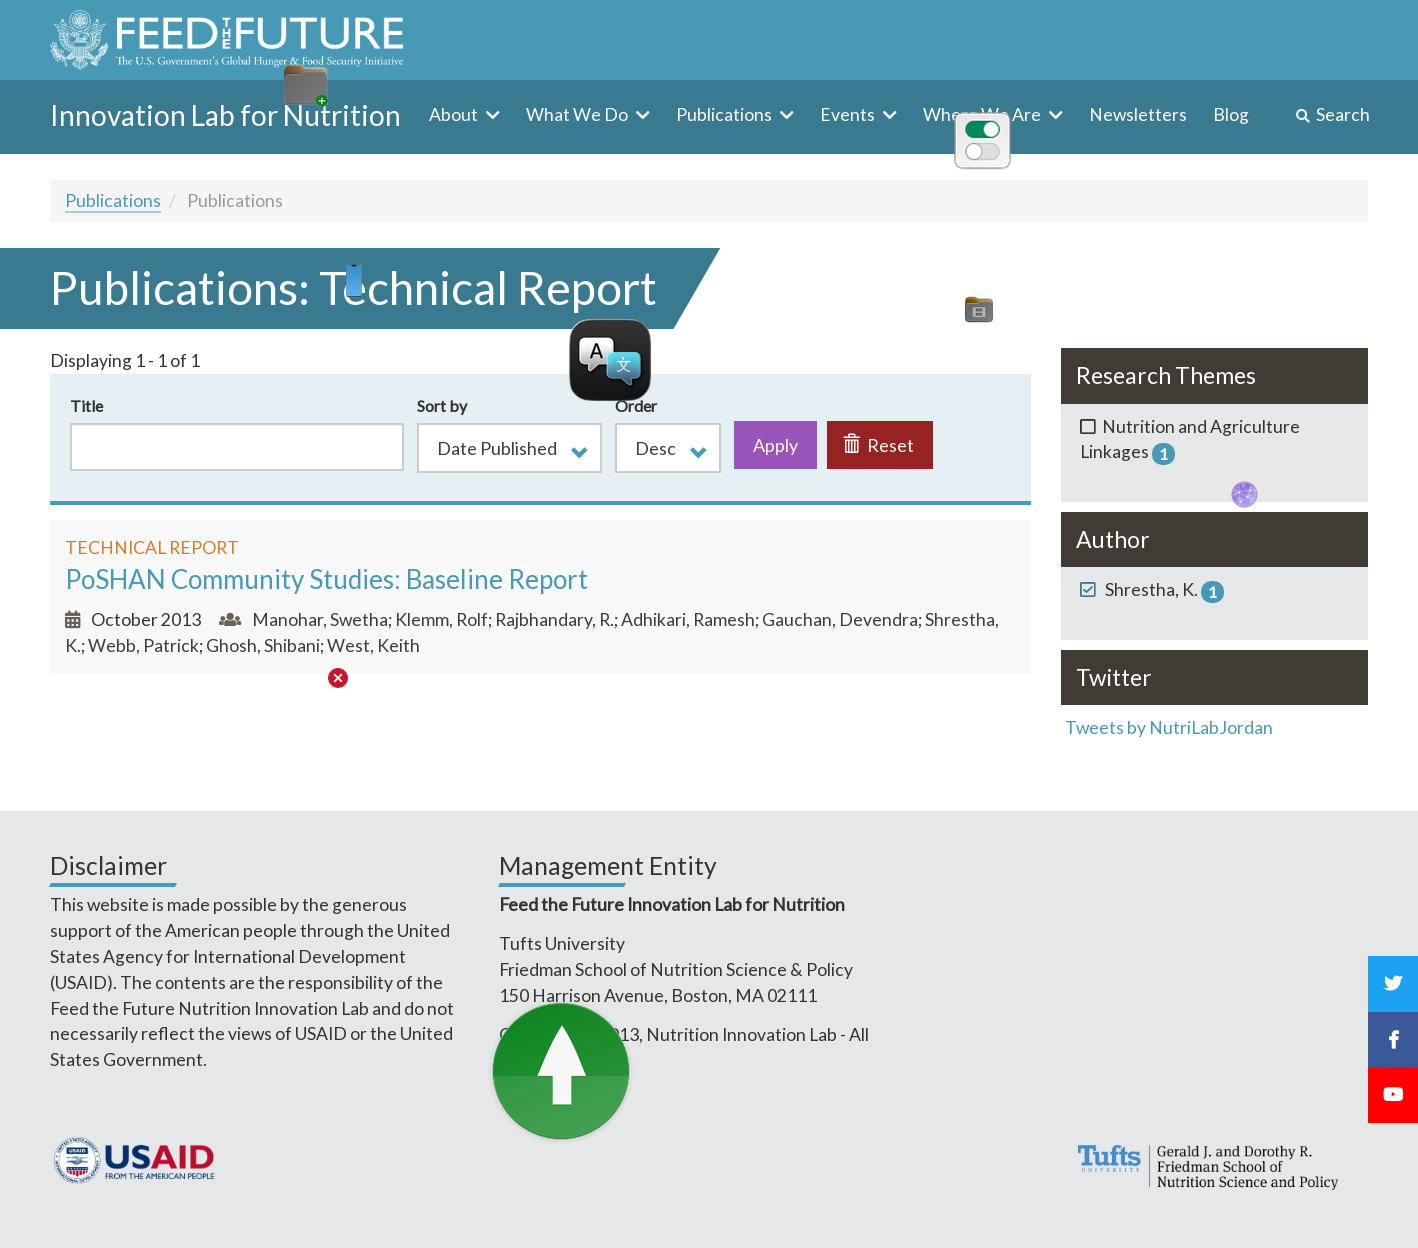 The image size is (1418, 1248). Describe the element at coordinates (979, 309) in the screenshot. I see `open videos folder` at that location.